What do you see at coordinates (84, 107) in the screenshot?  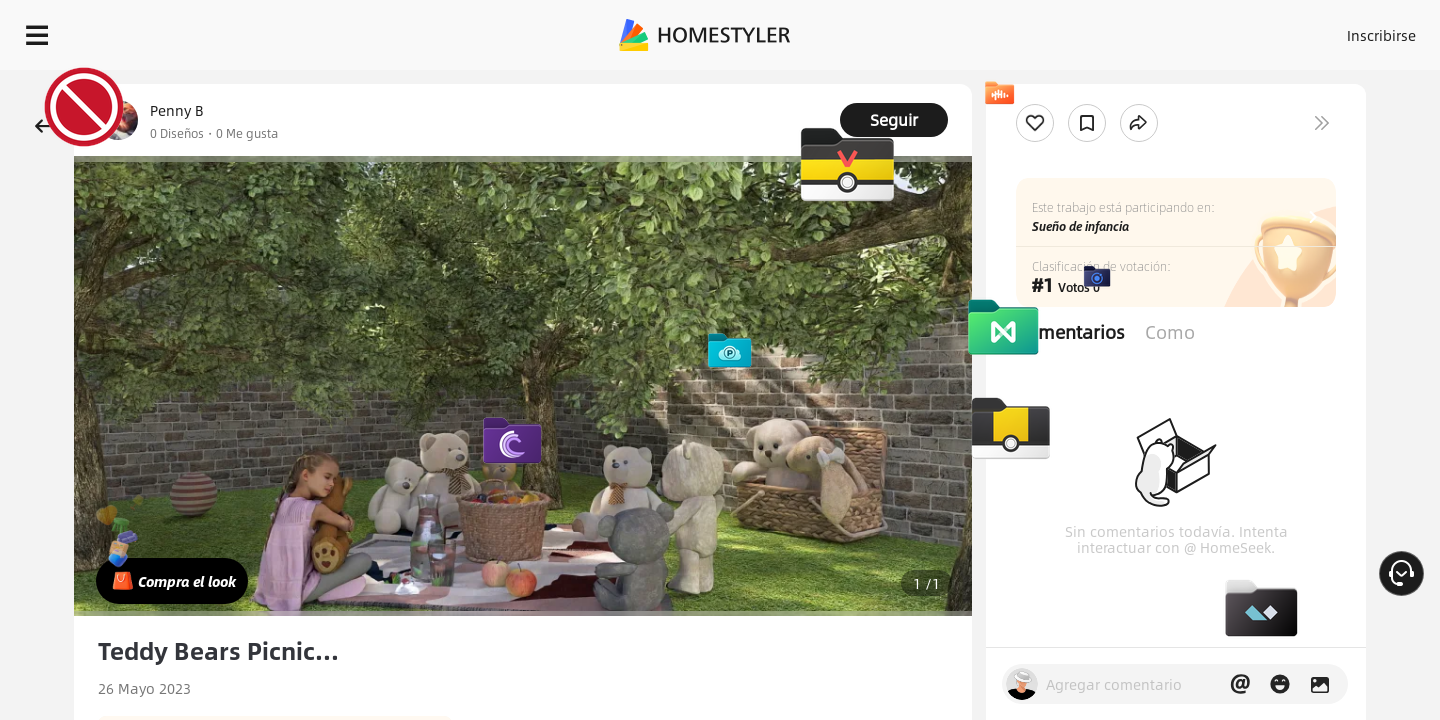 I see `delete selected item` at bounding box center [84, 107].